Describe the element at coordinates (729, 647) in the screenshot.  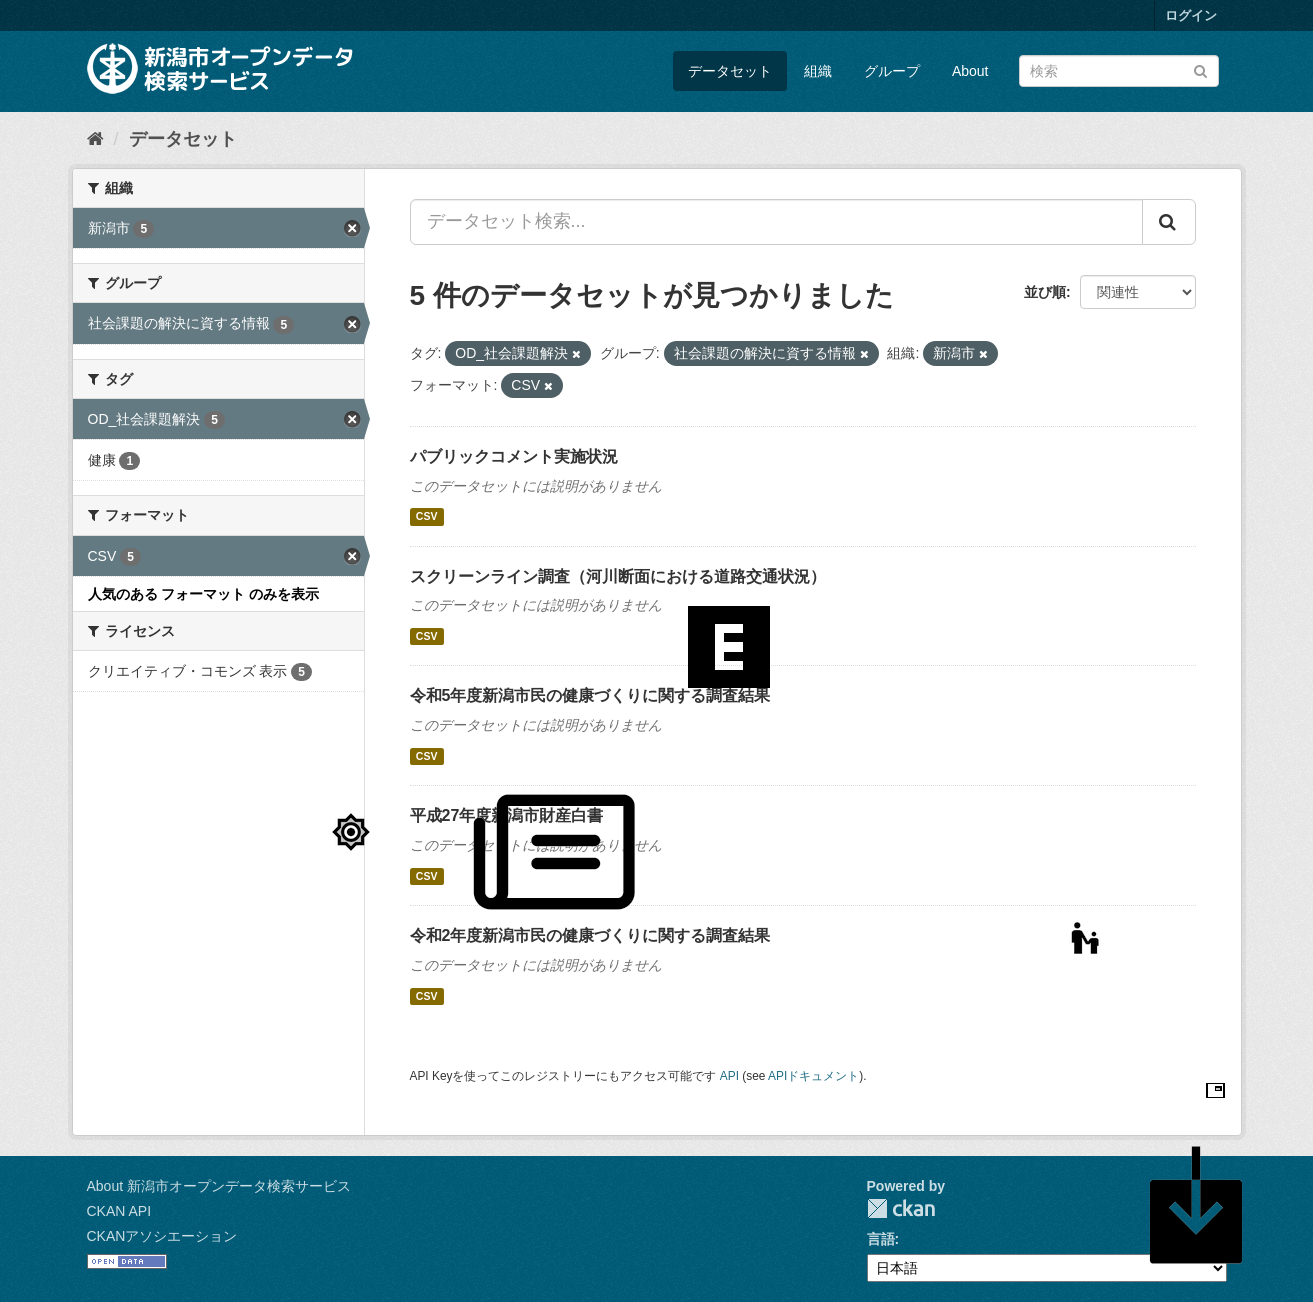
I see `indicates explicit content warning` at that location.